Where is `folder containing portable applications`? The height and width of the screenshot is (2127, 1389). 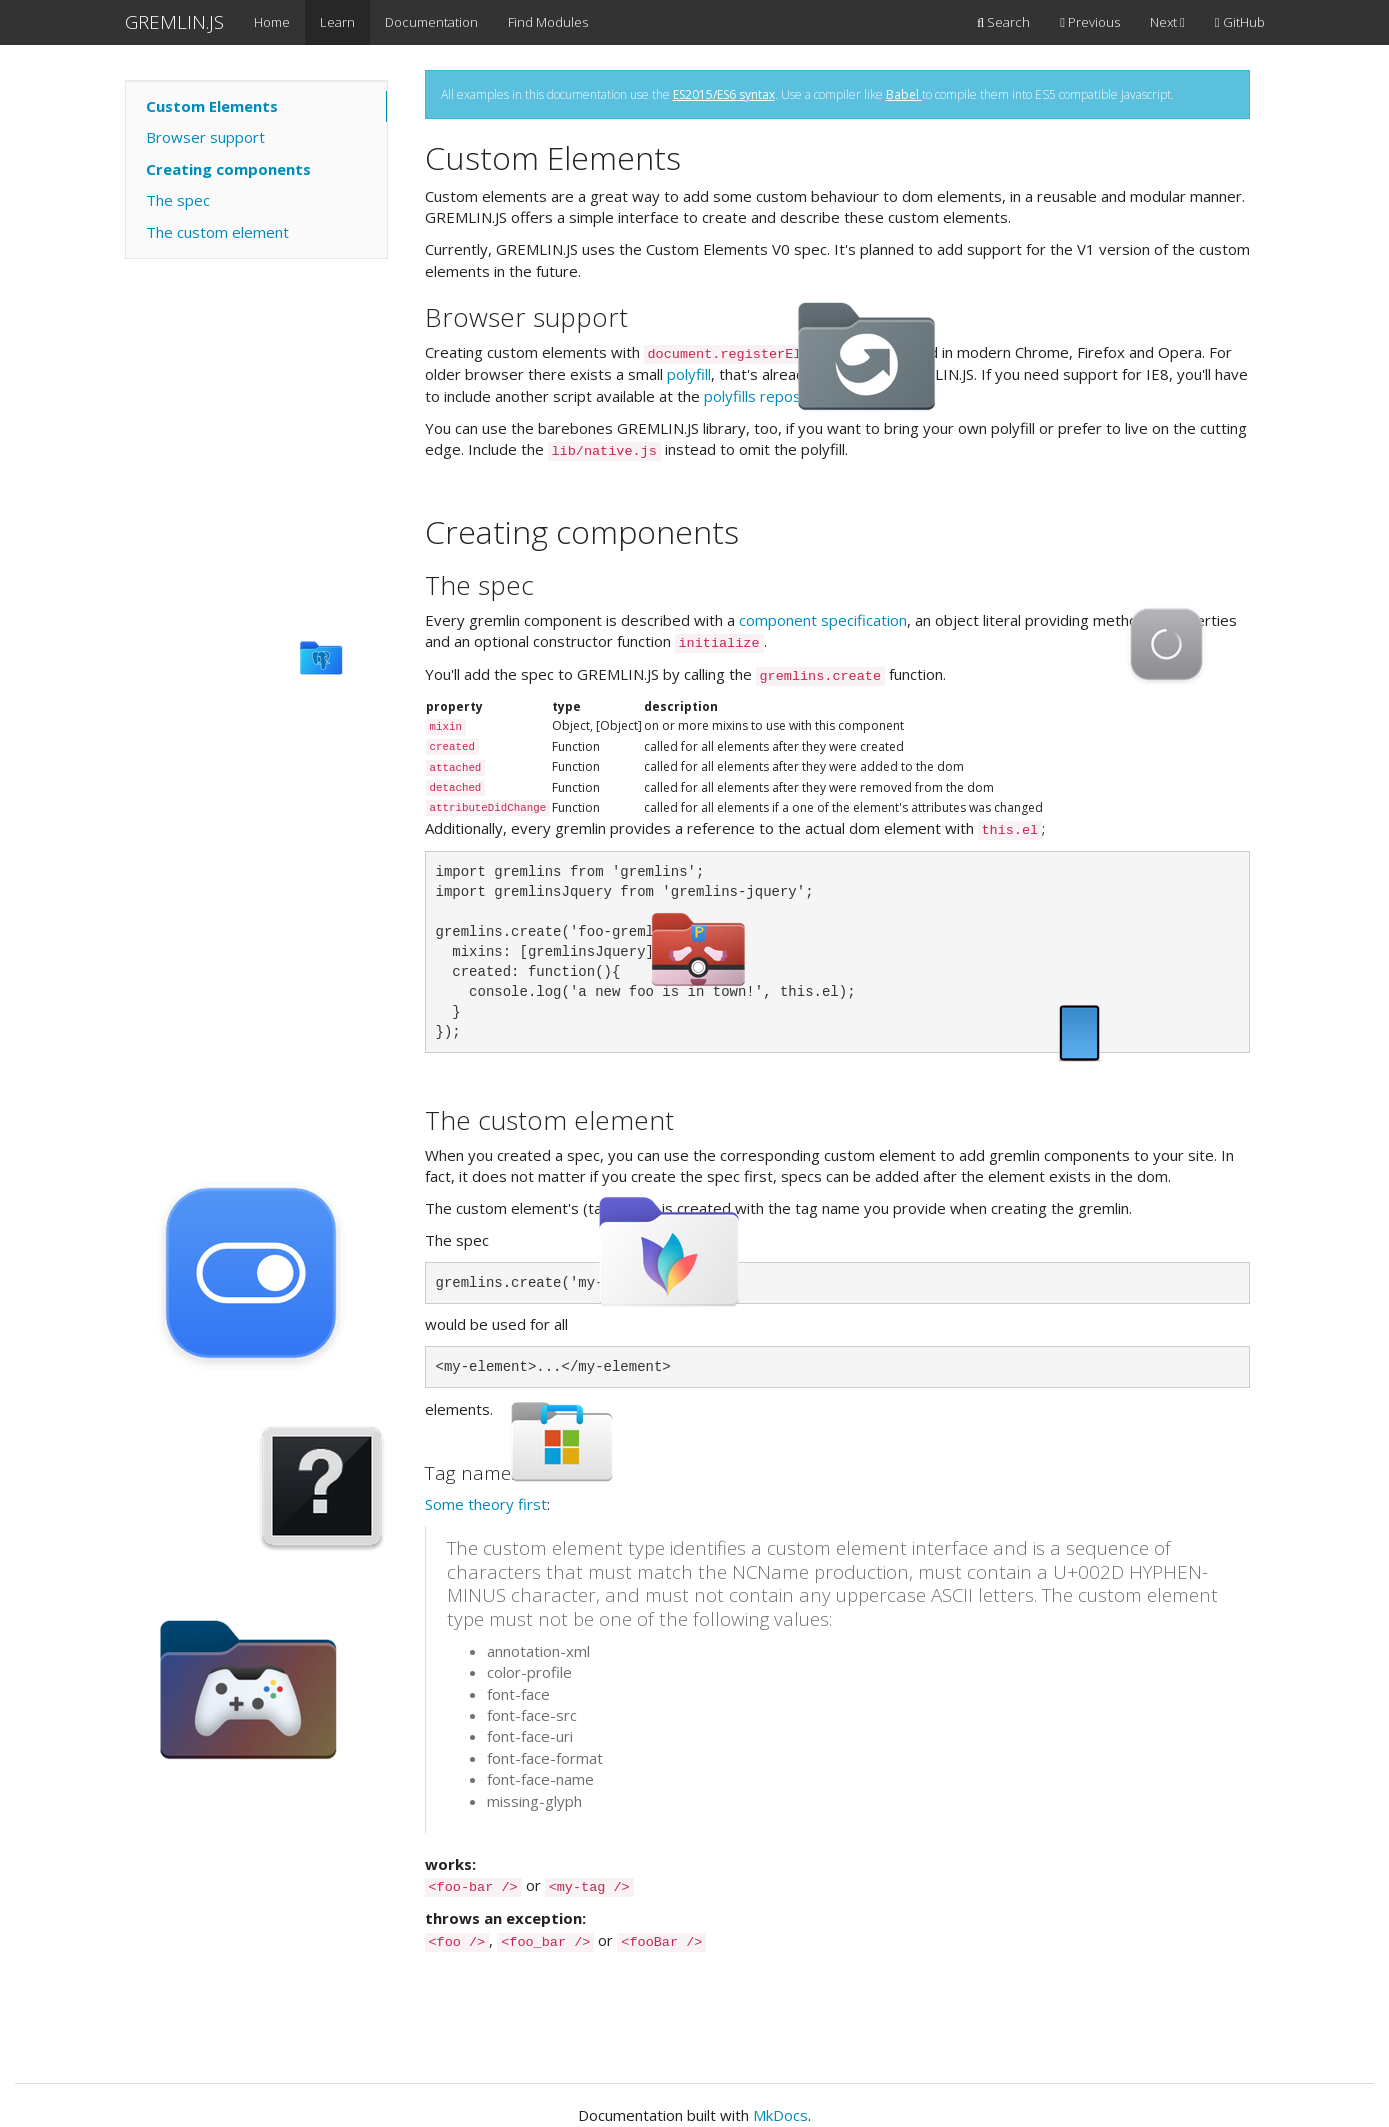 folder containing portable applications is located at coordinates (866, 360).